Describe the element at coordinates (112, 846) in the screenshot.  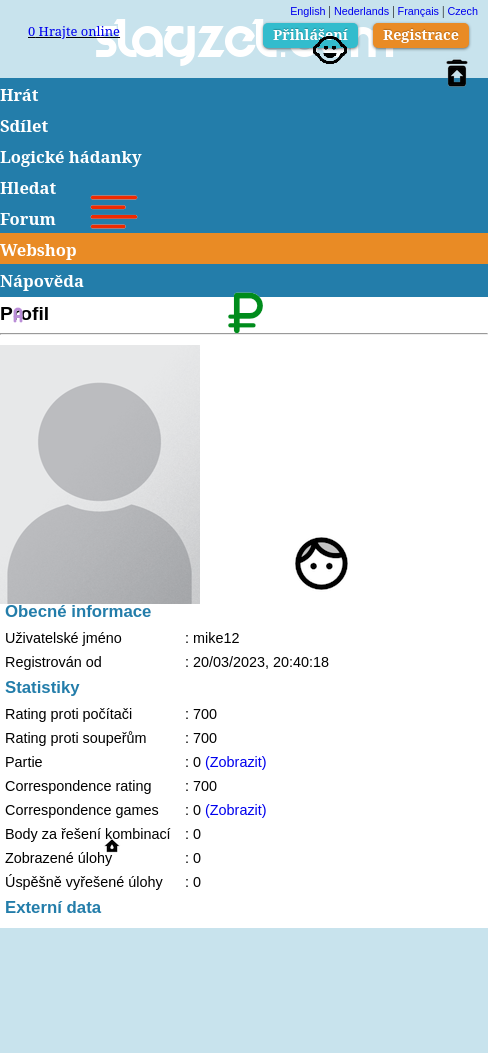
I see `report water damage to a property` at that location.